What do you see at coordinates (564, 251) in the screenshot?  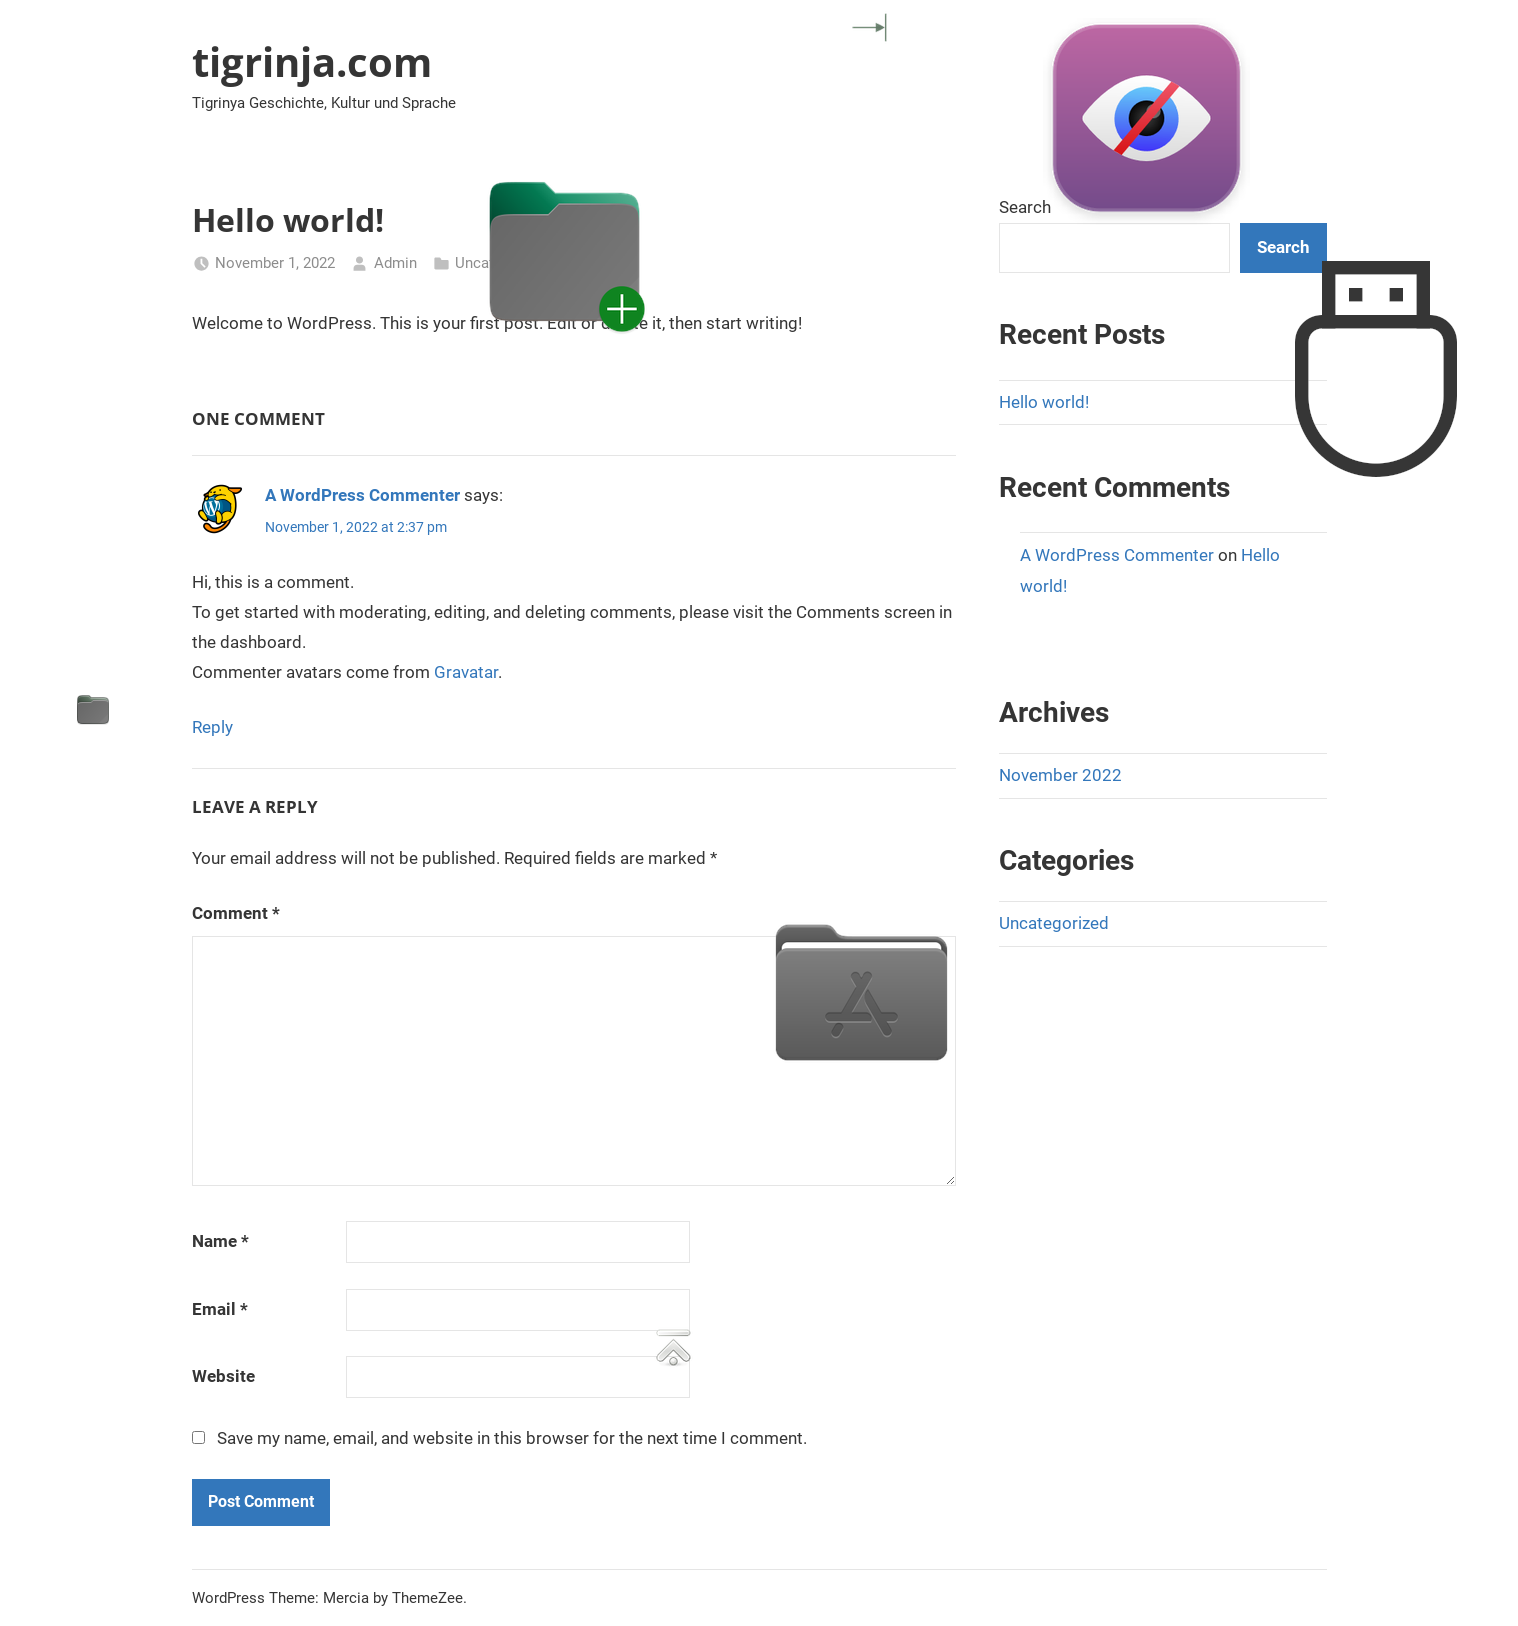 I see `create a new folder` at bounding box center [564, 251].